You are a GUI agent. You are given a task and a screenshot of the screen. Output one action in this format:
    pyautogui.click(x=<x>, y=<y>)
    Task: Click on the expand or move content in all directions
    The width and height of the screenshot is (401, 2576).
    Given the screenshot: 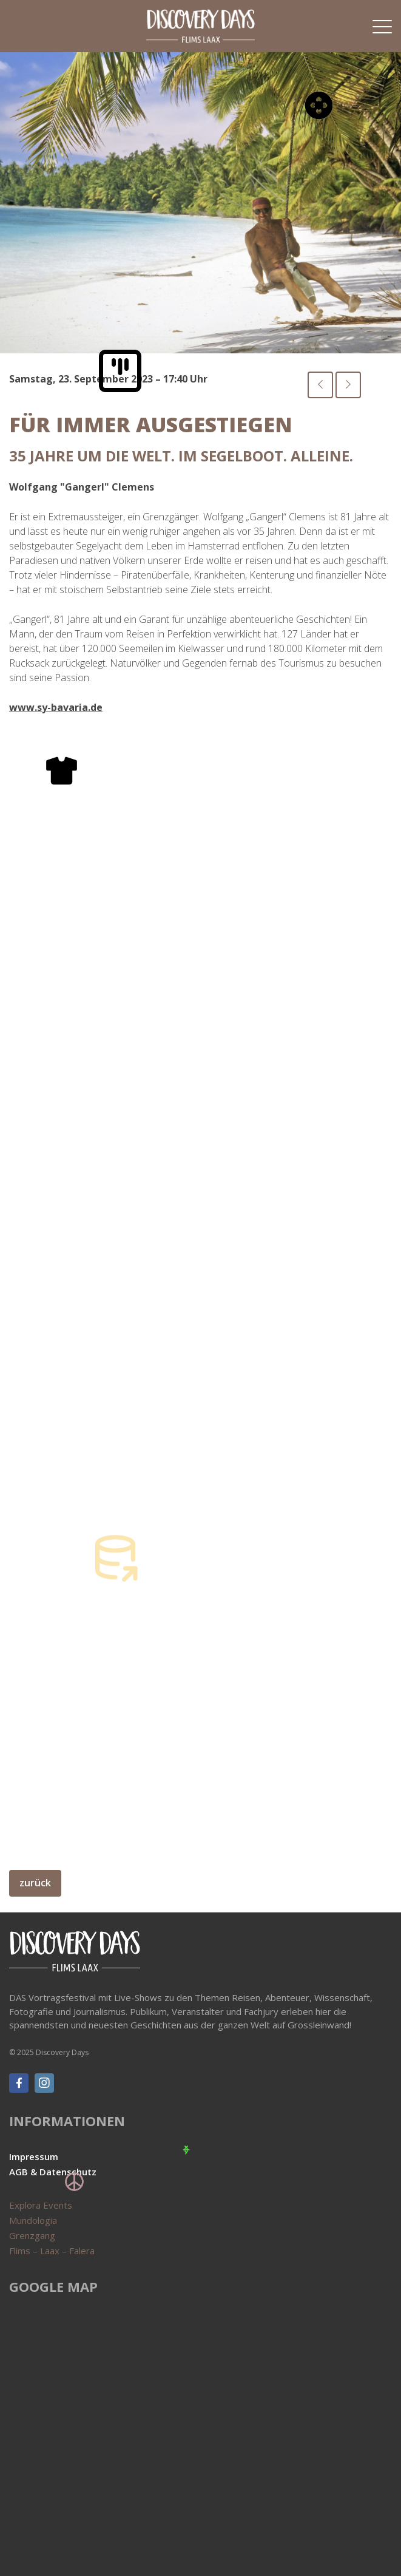 What is the action you would take?
    pyautogui.click(x=318, y=105)
    